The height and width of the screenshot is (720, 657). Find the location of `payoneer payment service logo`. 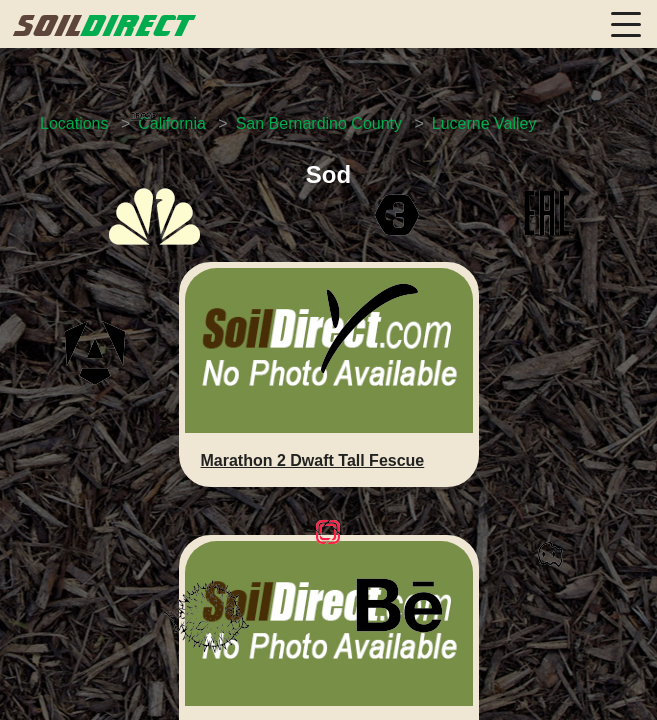

payoneer payment service logo is located at coordinates (369, 328).